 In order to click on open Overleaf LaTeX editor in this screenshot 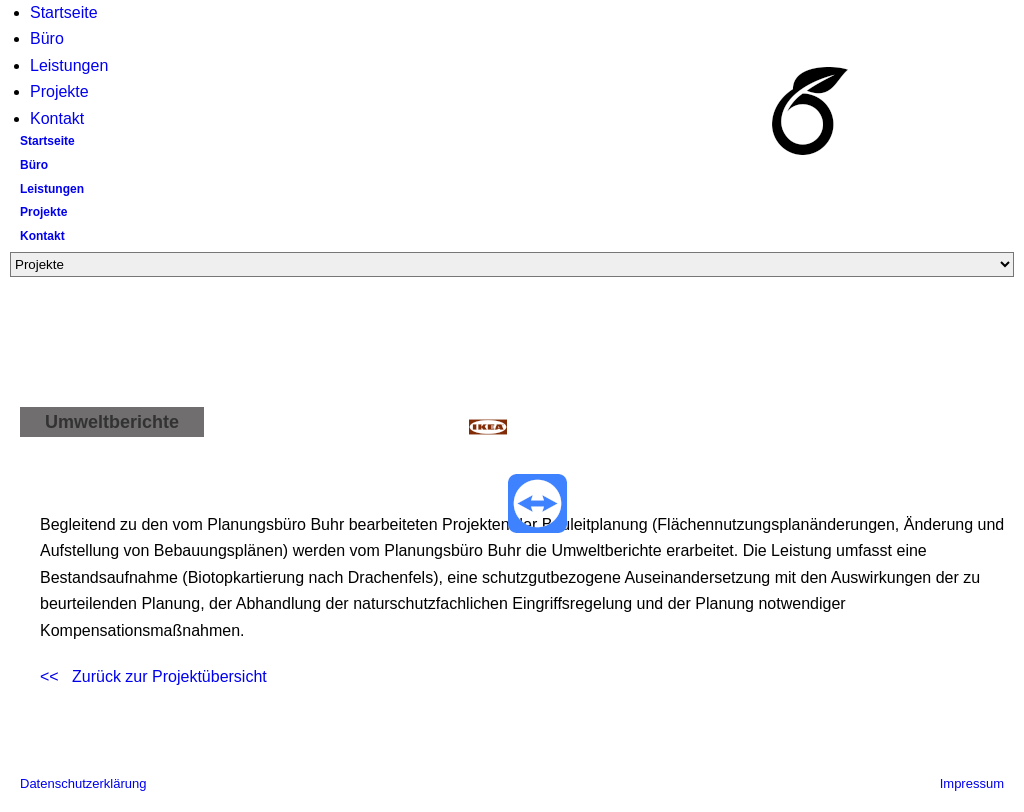, I will do `click(810, 111)`.